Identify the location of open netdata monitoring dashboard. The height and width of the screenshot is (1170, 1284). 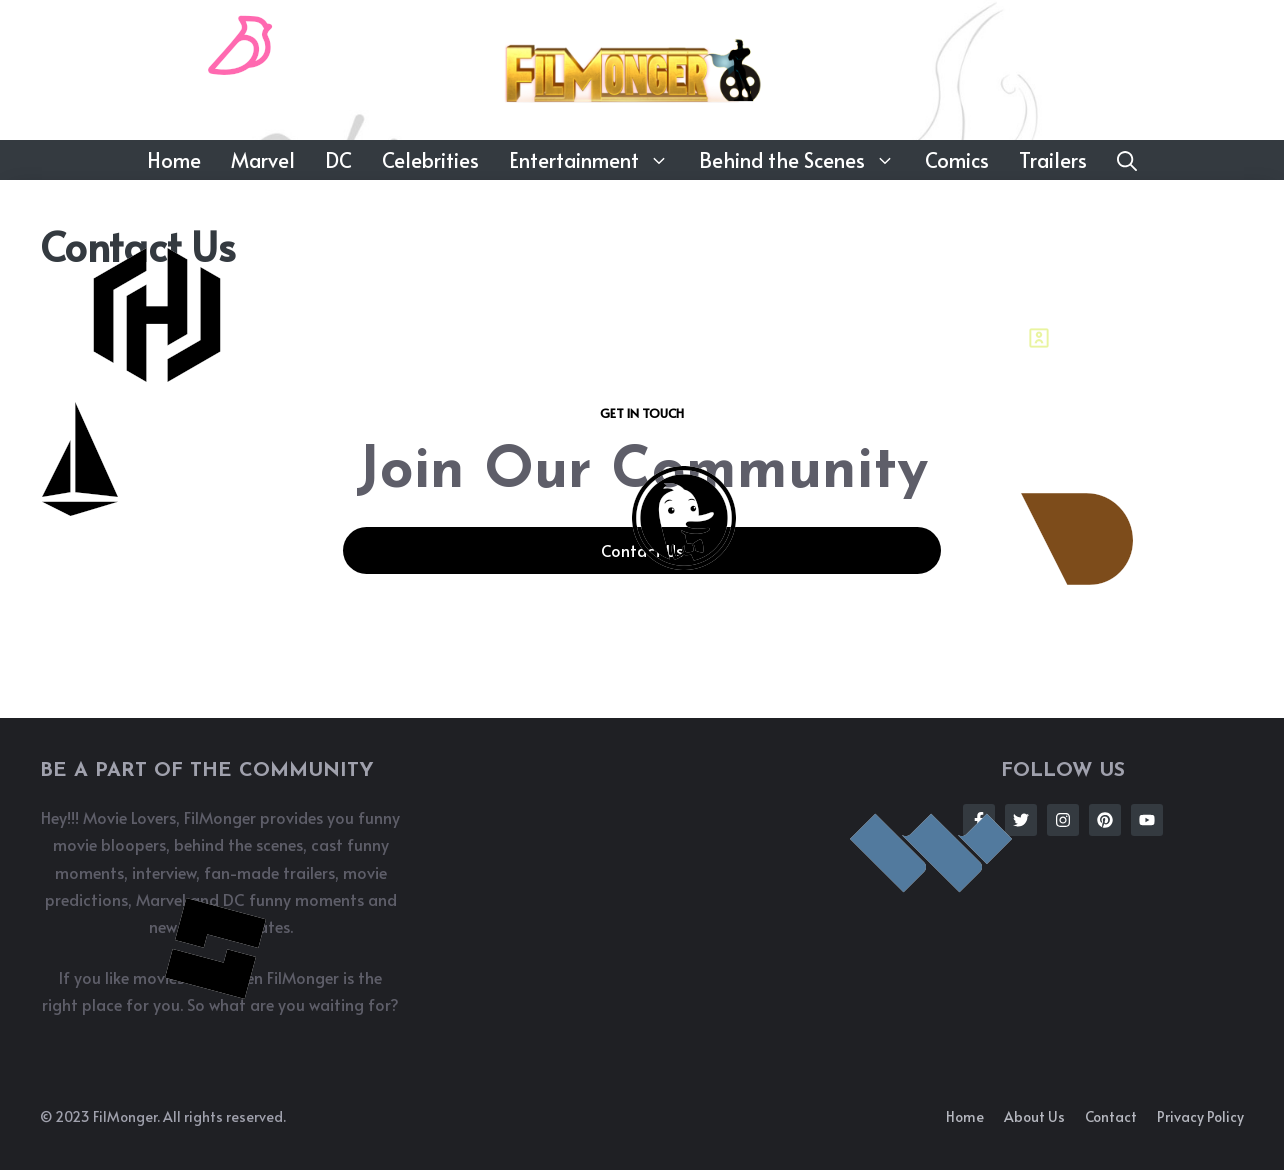
(1077, 539).